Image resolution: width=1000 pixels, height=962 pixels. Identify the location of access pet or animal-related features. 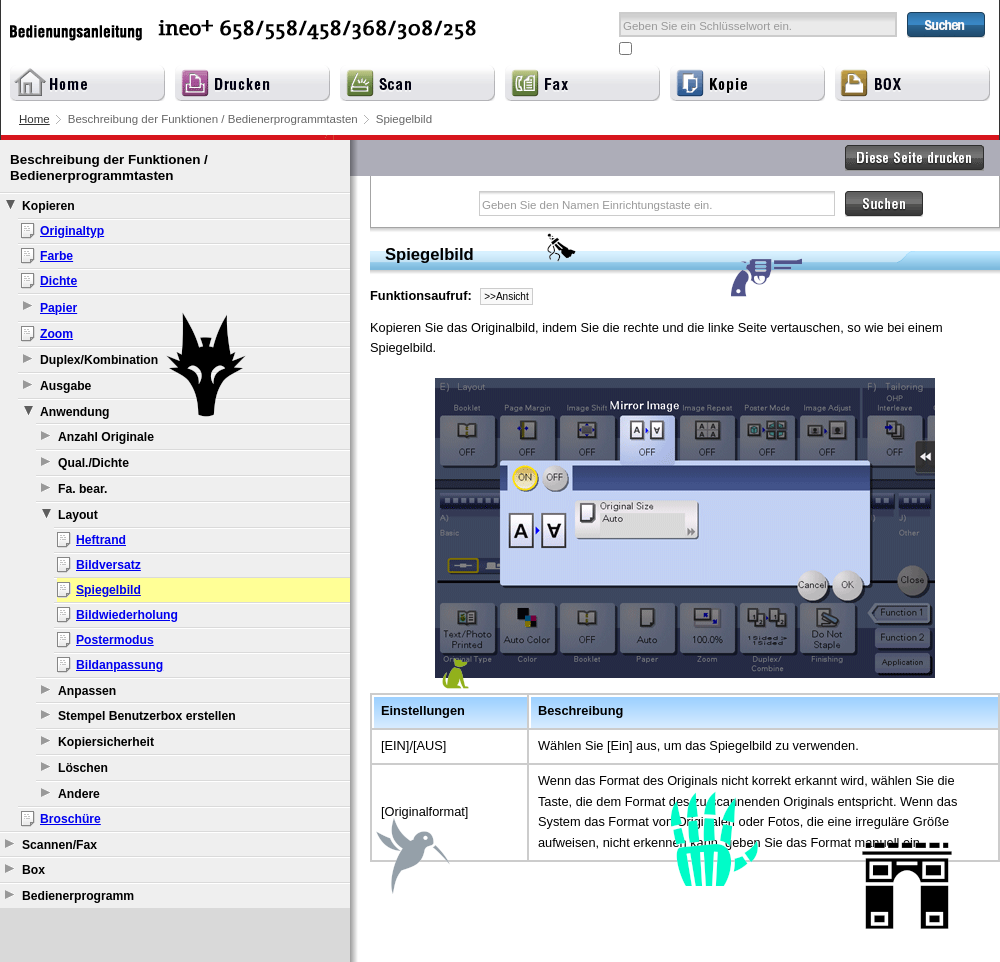
(455, 673).